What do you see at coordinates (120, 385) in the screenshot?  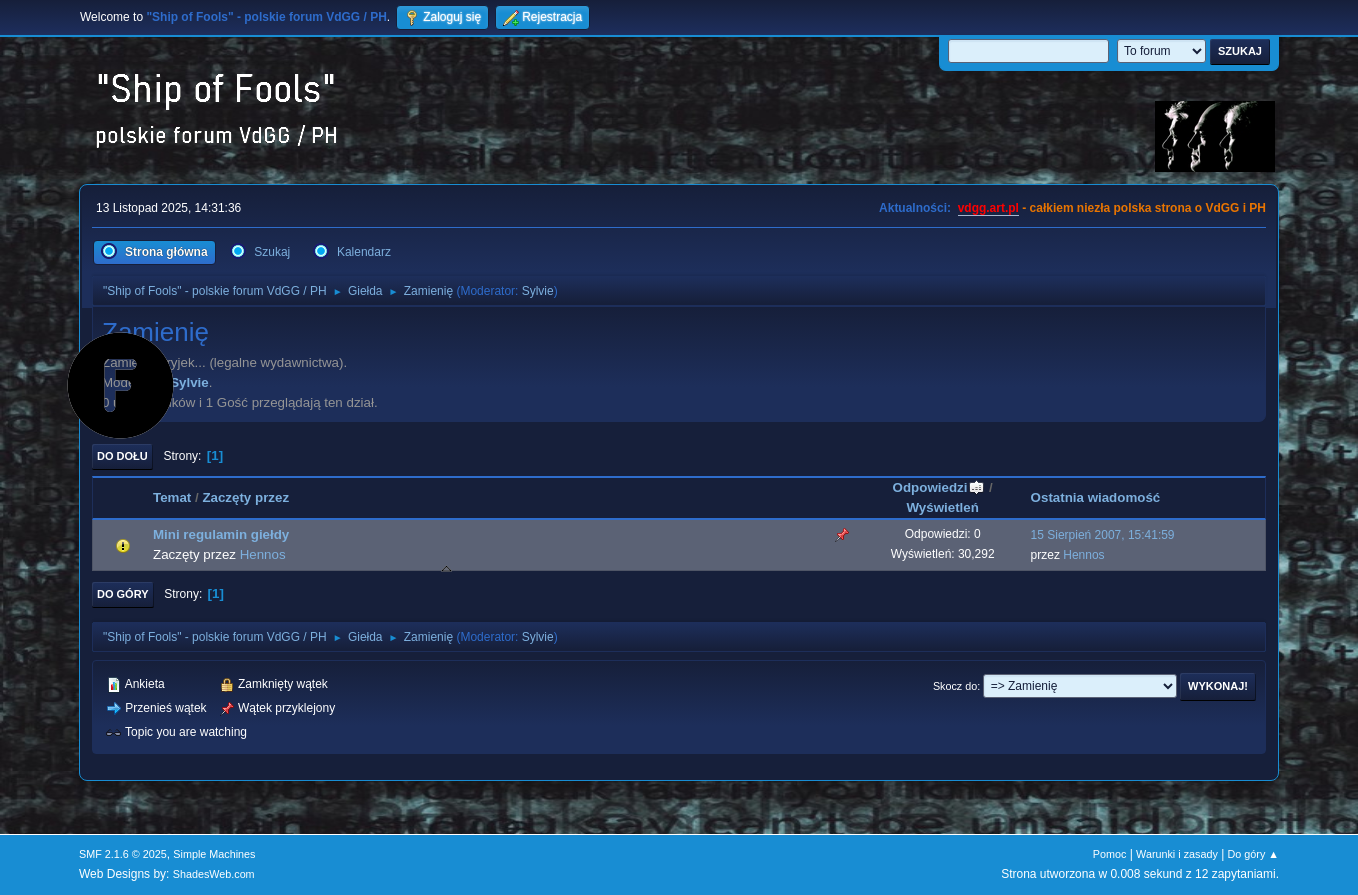 I see `facebook app or social media shortcut` at bounding box center [120, 385].